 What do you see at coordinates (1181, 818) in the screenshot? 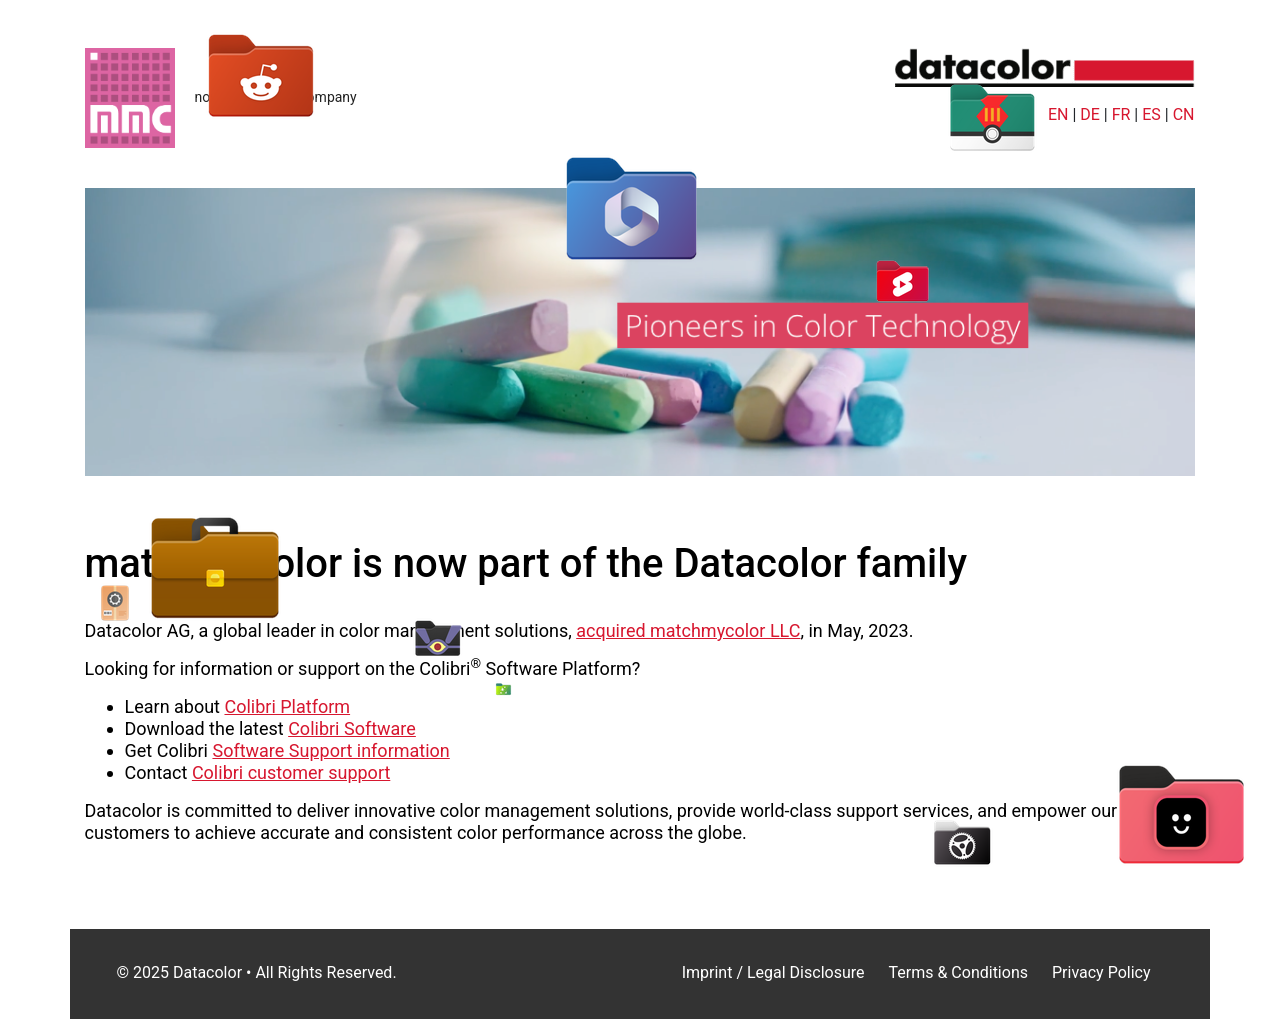
I see `open adobe creative cloud files folder` at bounding box center [1181, 818].